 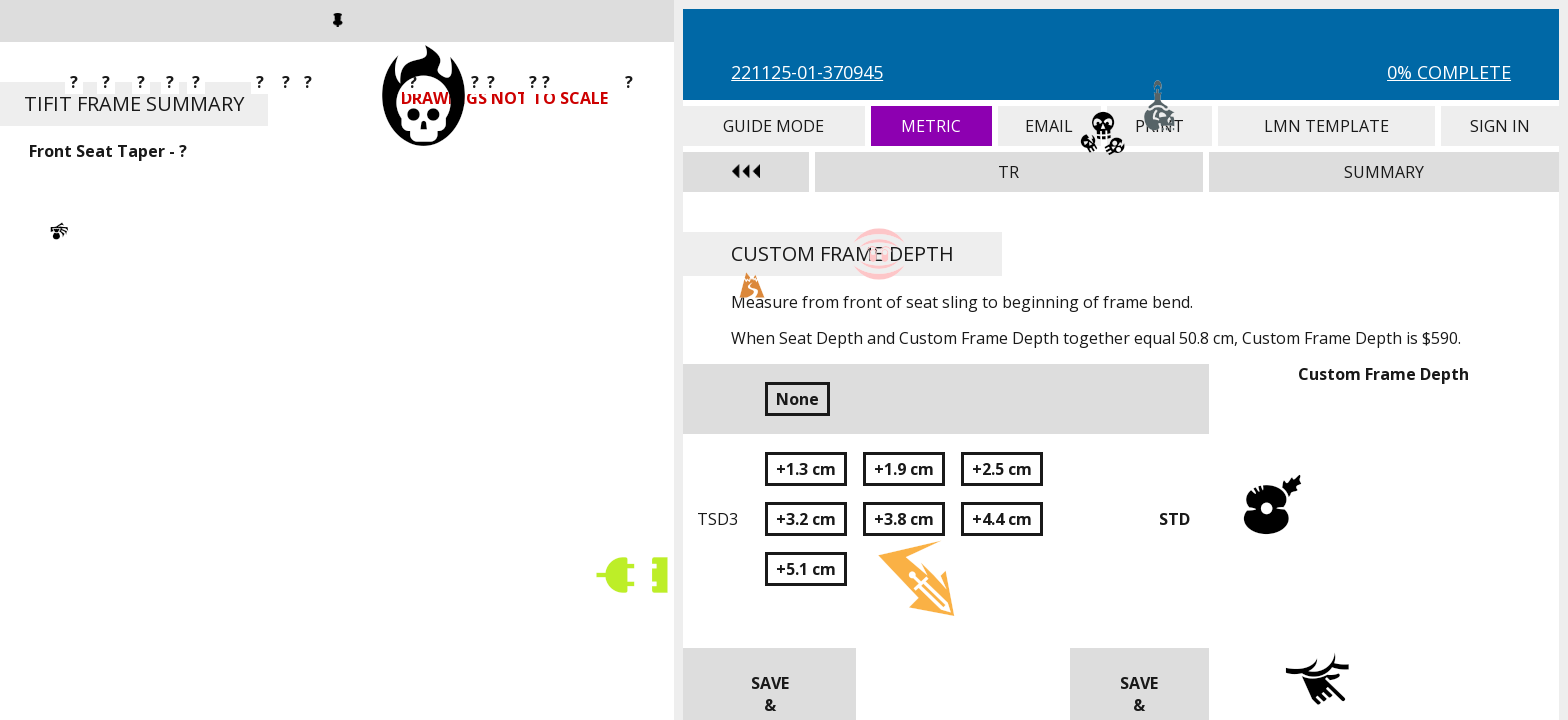 What do you see at coordinates (916, 578) in the screenshot?
I see `activate ricochet or bouncing attack ability` at bounding box center [916, 578].